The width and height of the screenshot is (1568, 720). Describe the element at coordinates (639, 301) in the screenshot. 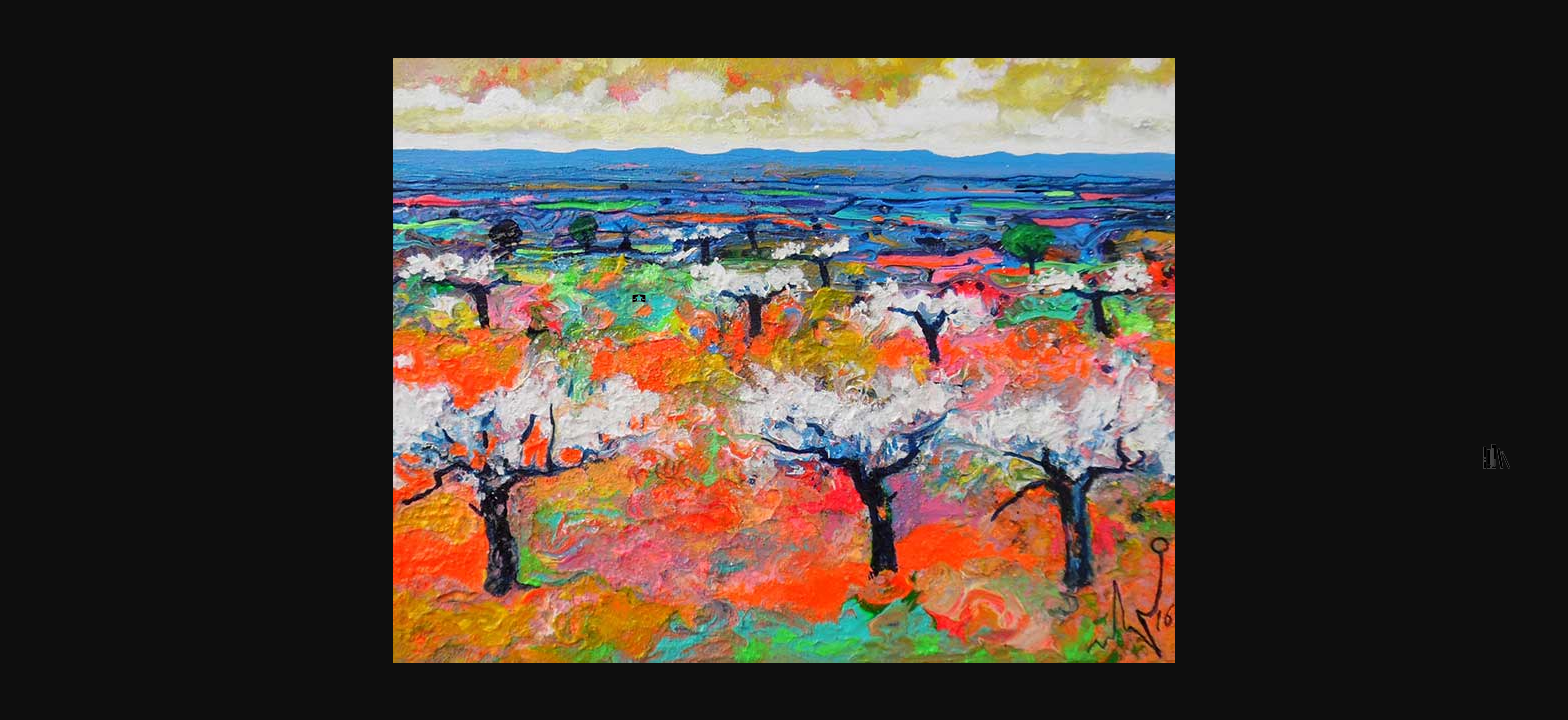

I see `view featured or starred content` at that location.